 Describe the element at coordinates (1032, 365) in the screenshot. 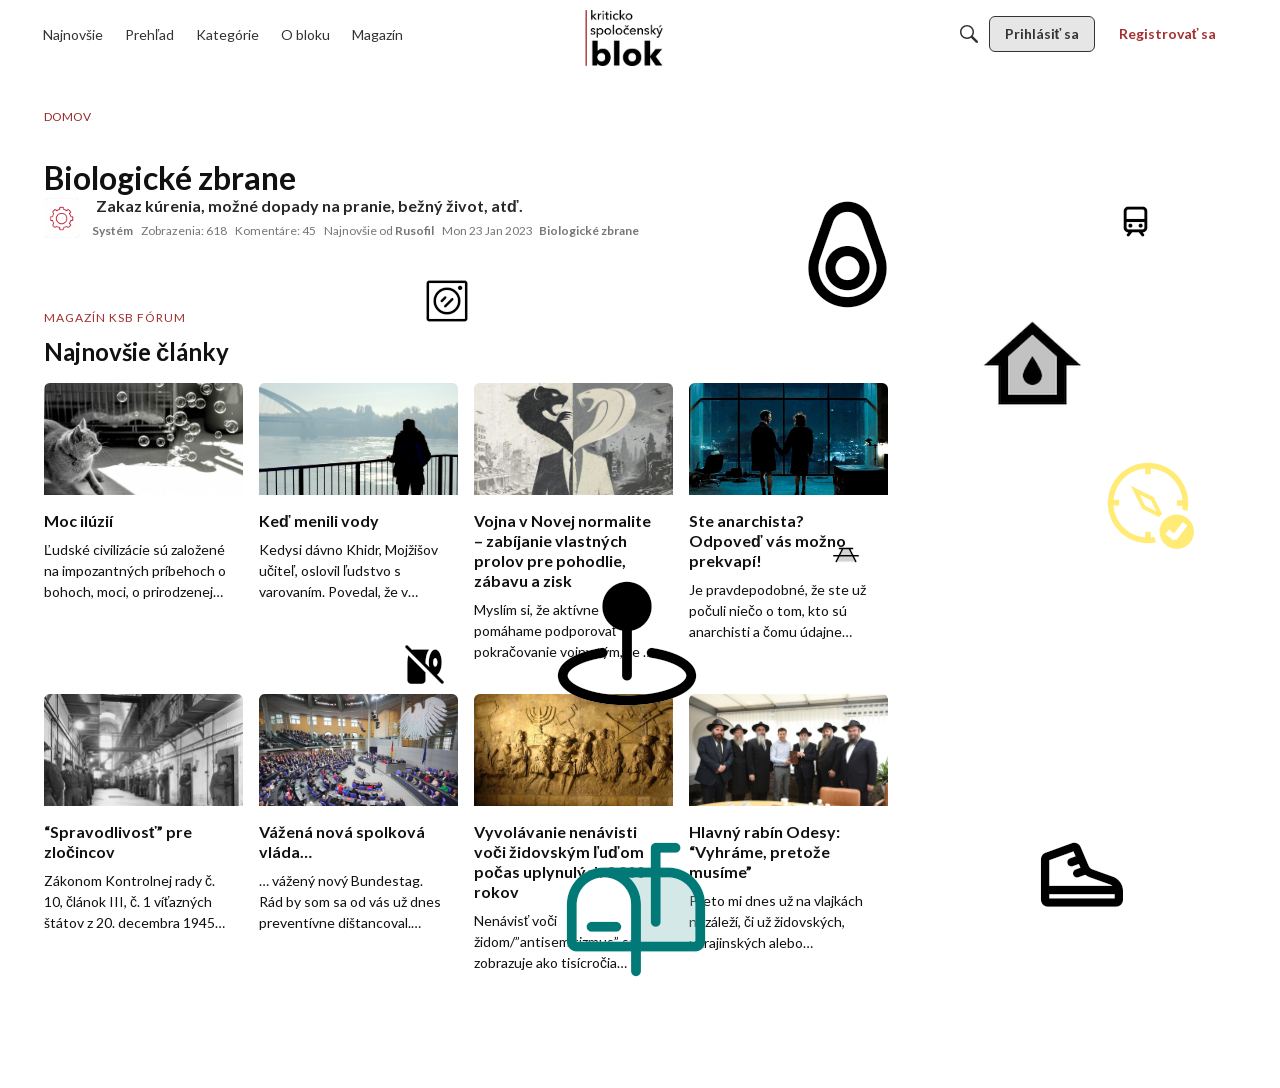

I see `report water damage to a property` at that location.